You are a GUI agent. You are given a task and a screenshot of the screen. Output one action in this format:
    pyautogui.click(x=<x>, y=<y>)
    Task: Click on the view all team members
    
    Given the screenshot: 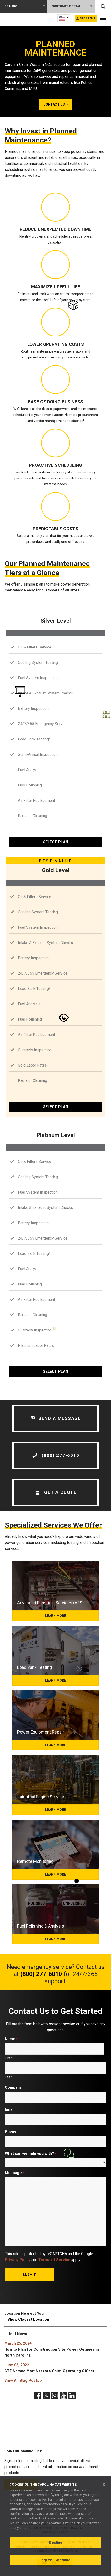 What is the action you would take?
    pyautogui.click(x=106, y=714)
    